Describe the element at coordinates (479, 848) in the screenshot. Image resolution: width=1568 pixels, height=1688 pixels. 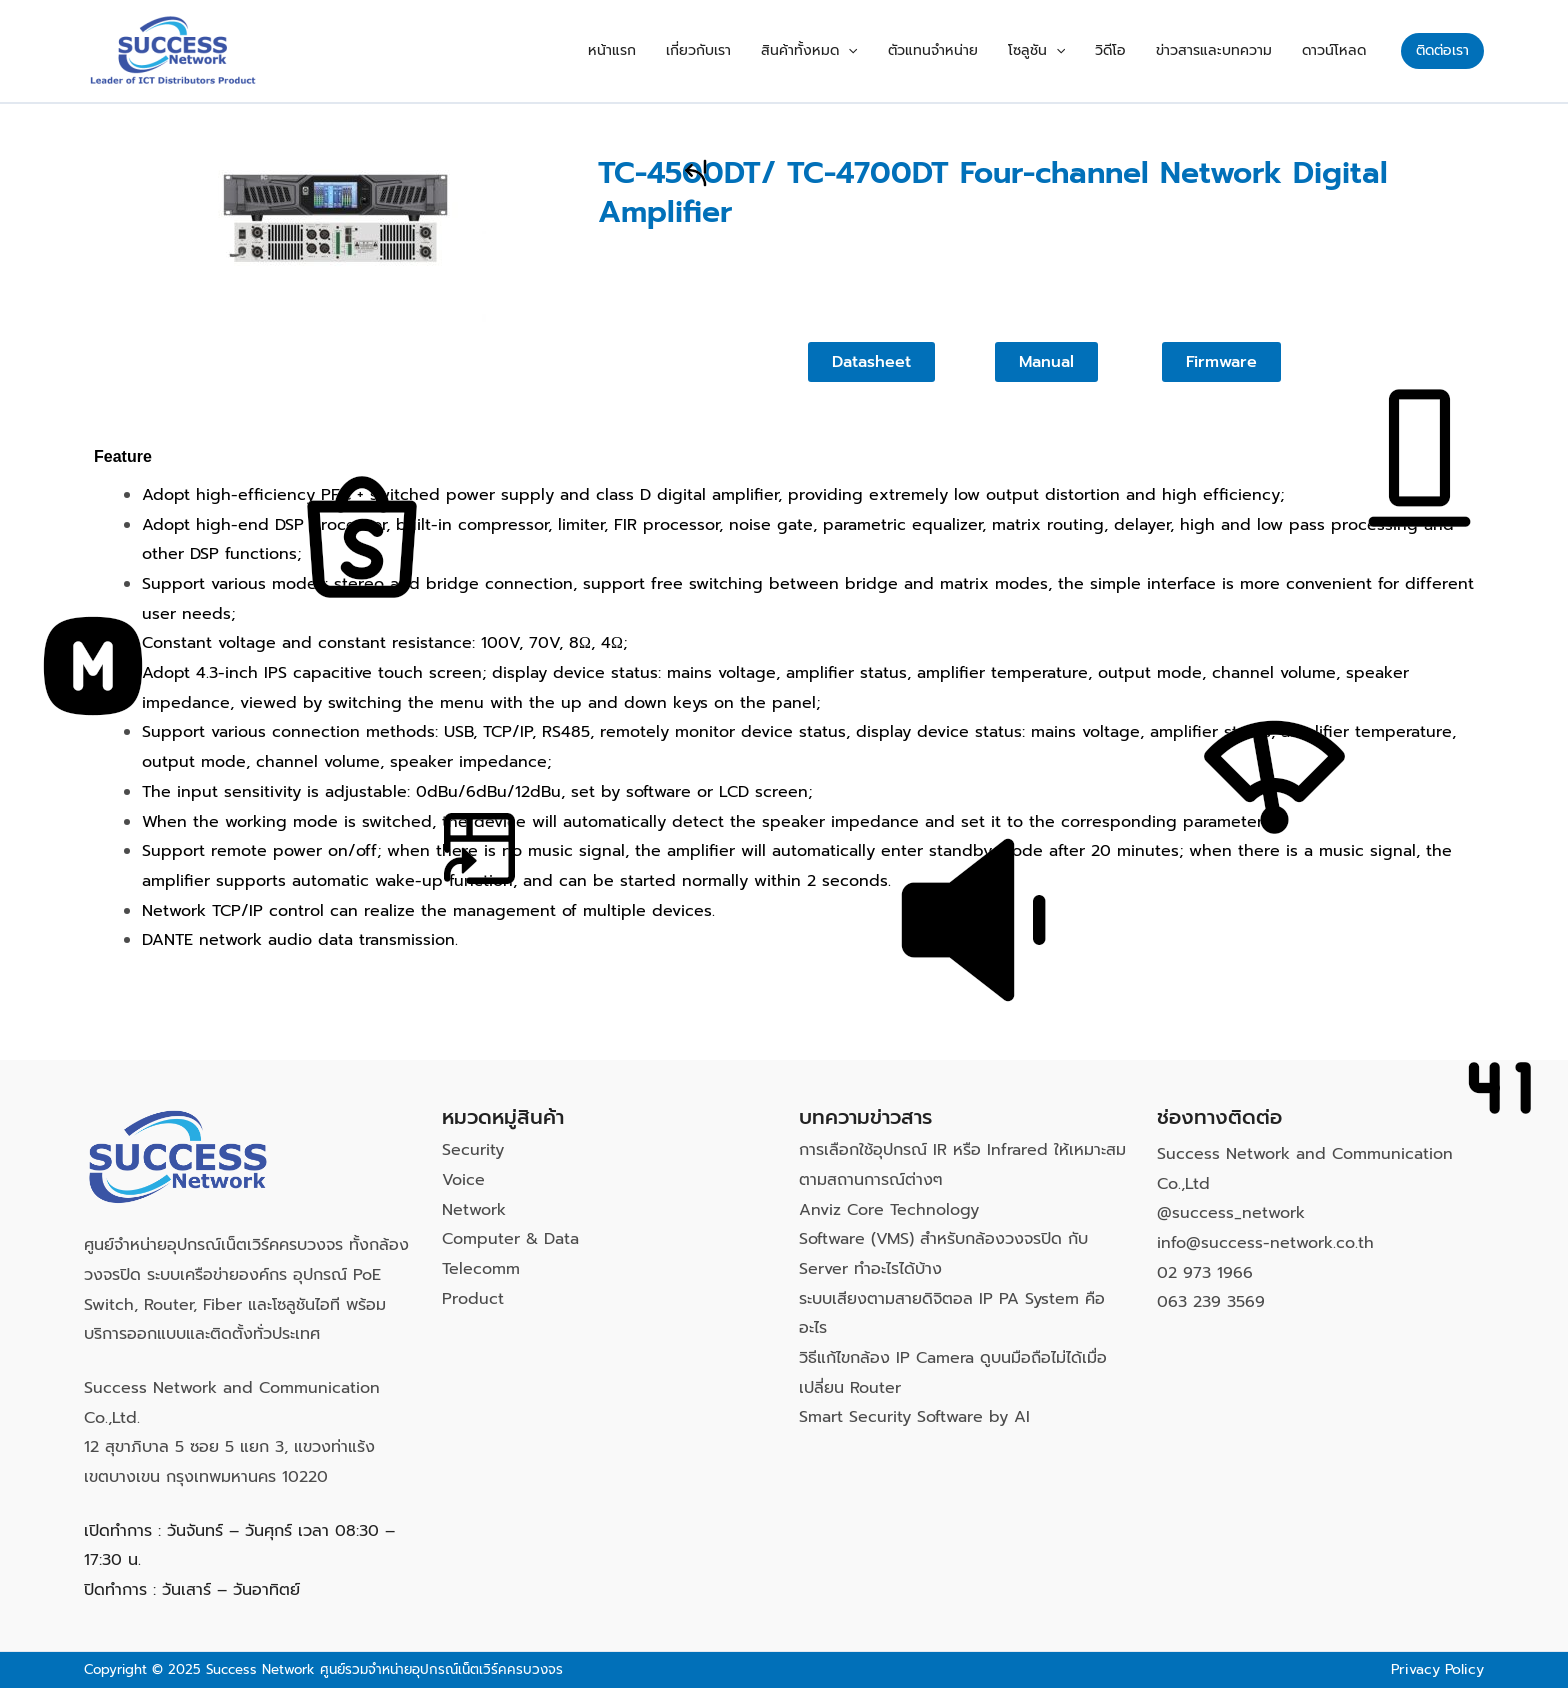
I see `create a symbolic link to this project` at that location.